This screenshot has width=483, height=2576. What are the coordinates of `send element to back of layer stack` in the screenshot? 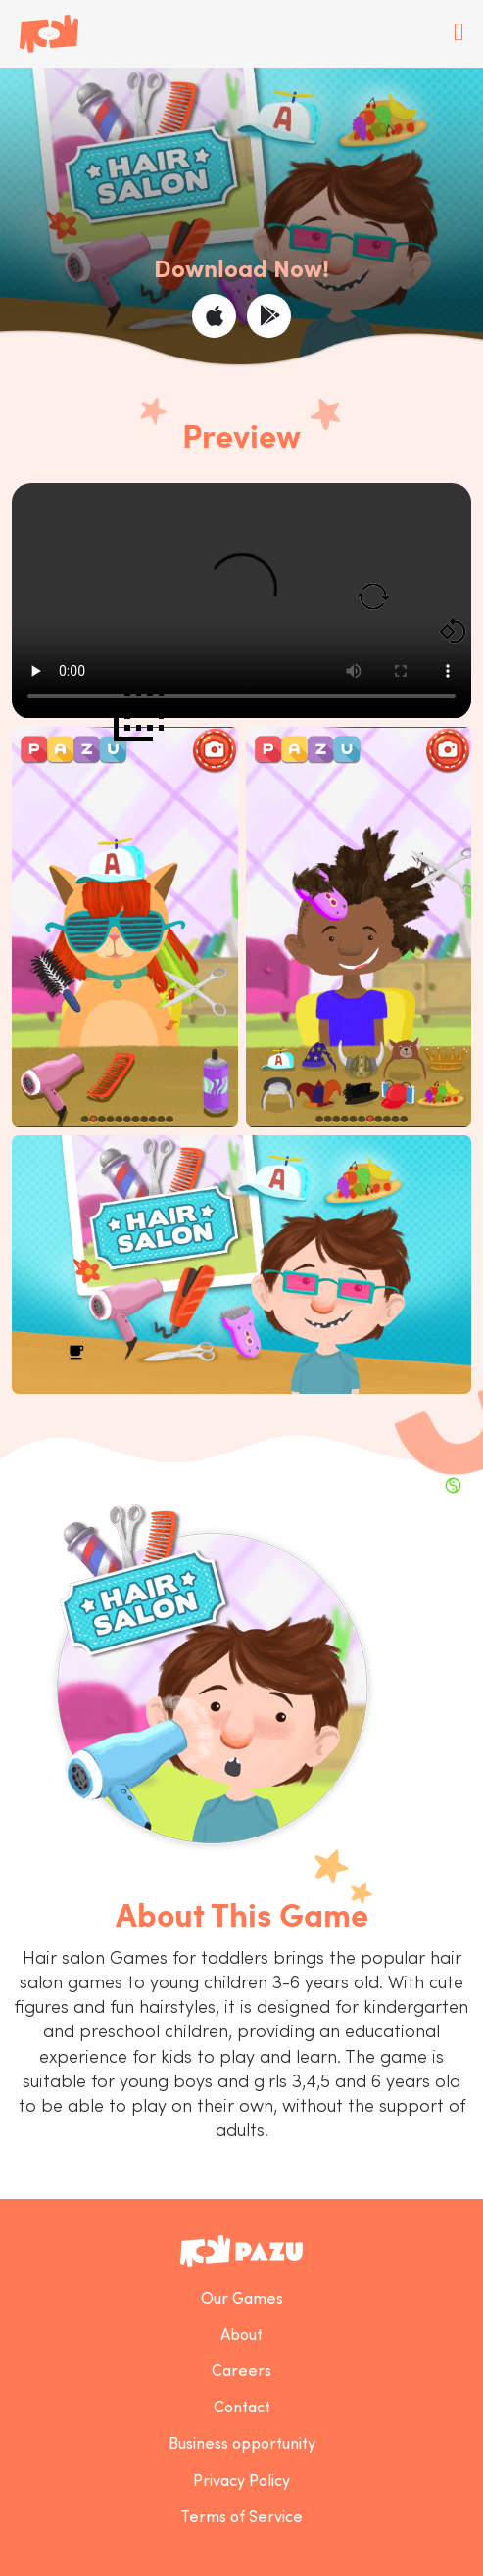 It's located at (138, 716).